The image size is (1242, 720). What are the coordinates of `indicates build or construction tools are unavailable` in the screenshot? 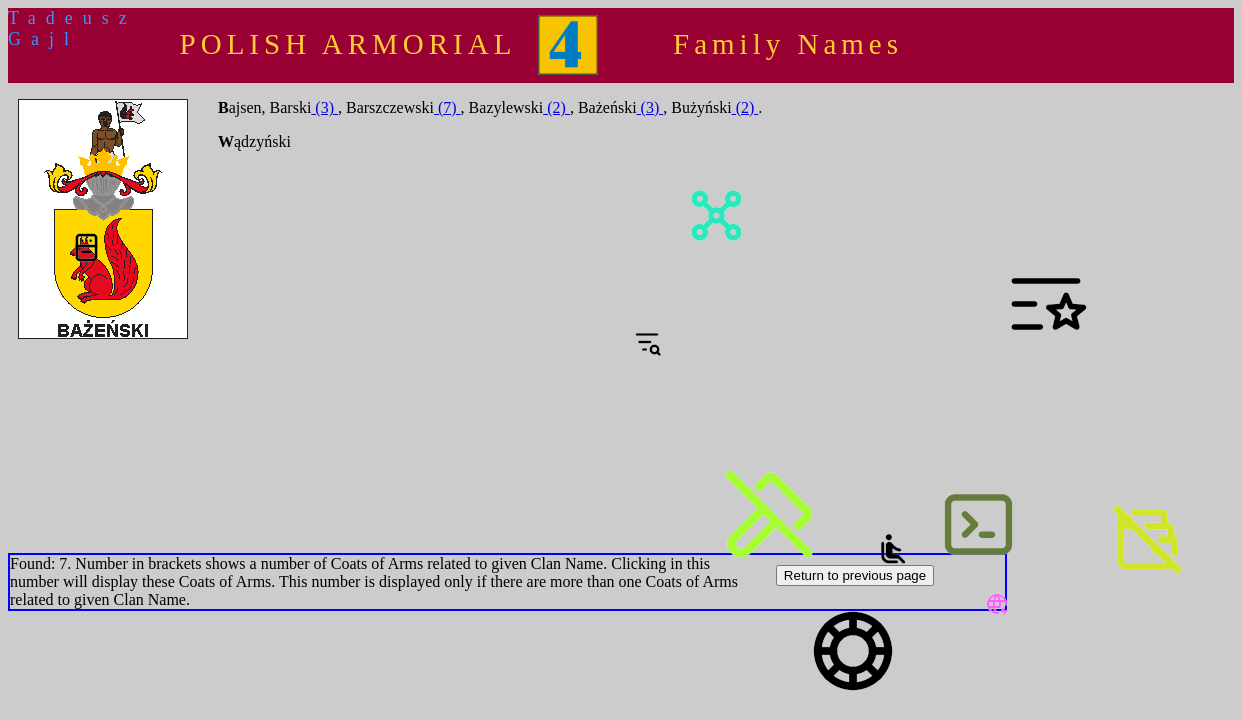 It's located at (769, 514).